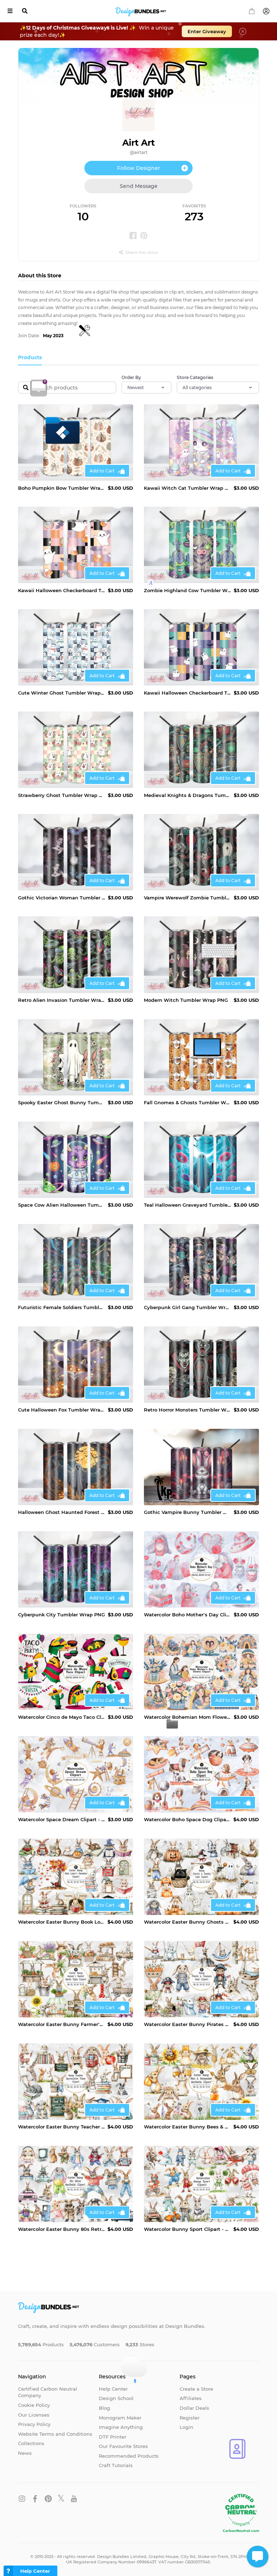  What do you see at coordinates (134, 2370) in the screenshot?
I see `indicates scattered showers in weather forecast` at bounding box center [134, 2370].